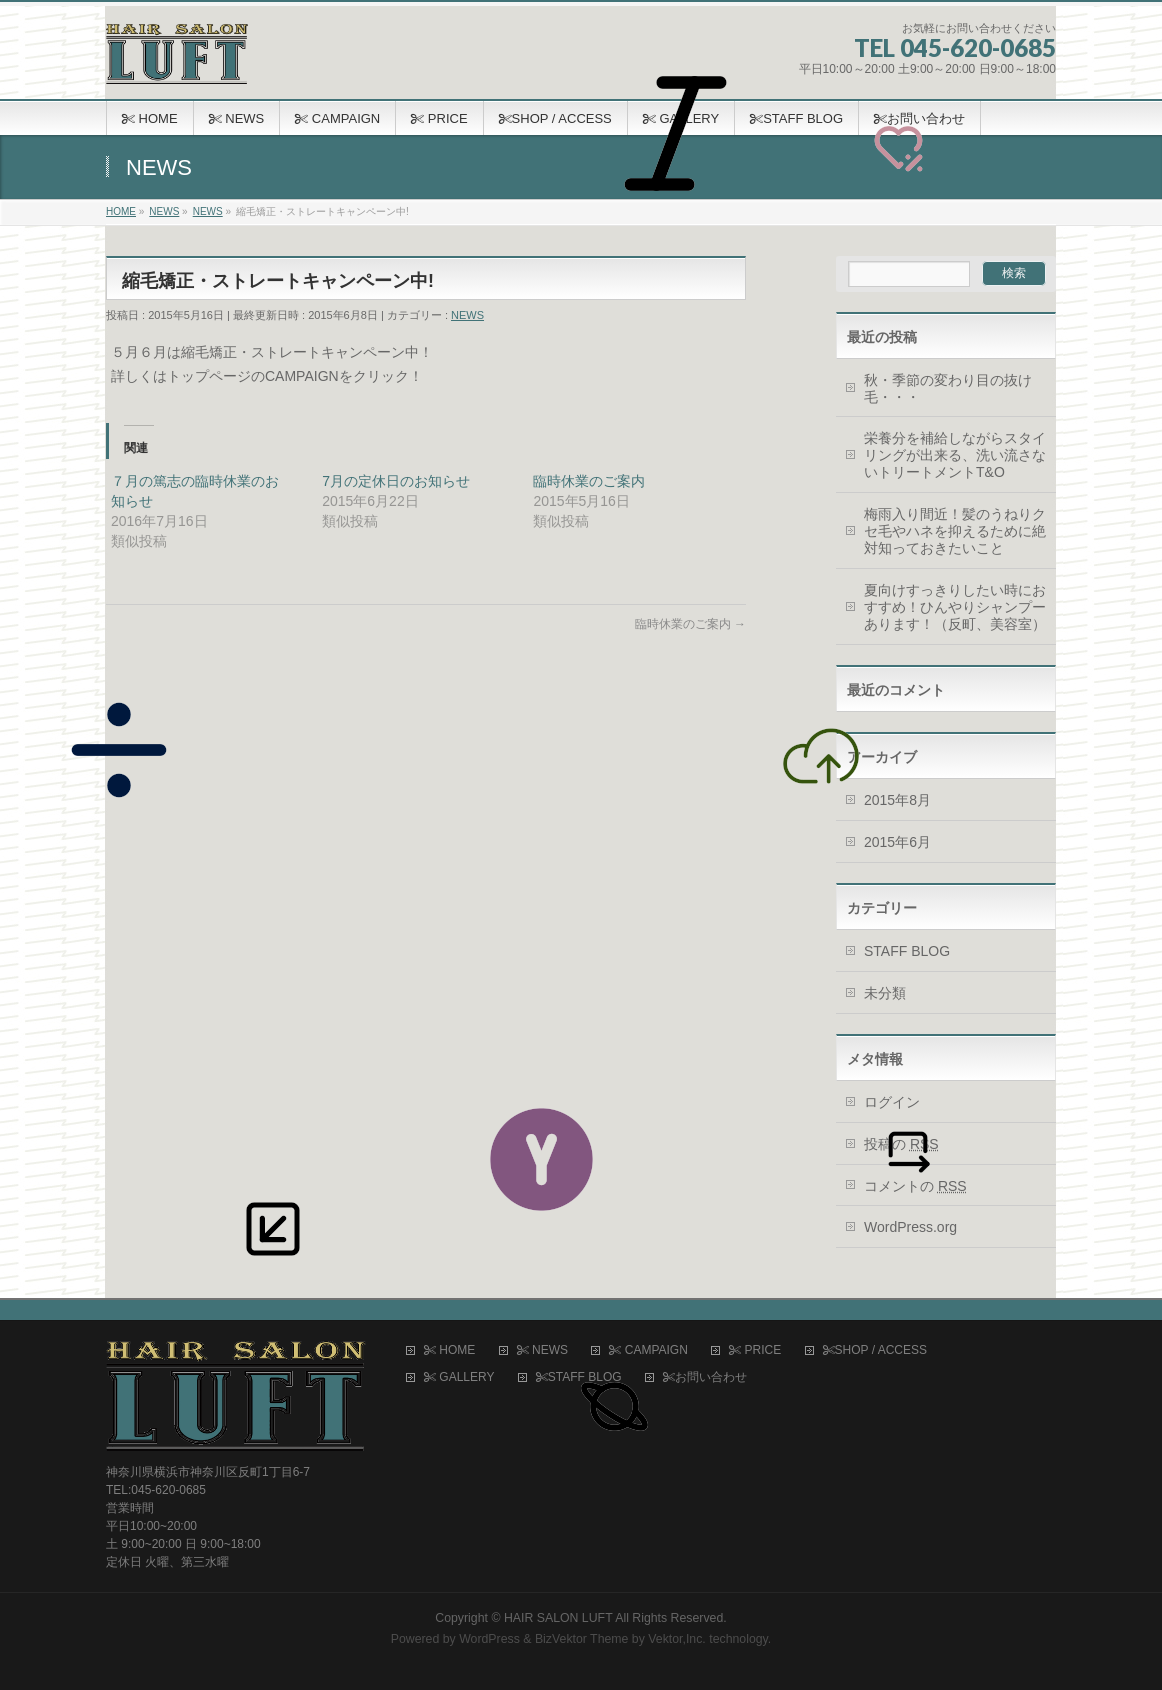  Describe the element at coordinates (541, 1159) in the screenshot. I see `indicates items or options starting with the letter Y` at that location.